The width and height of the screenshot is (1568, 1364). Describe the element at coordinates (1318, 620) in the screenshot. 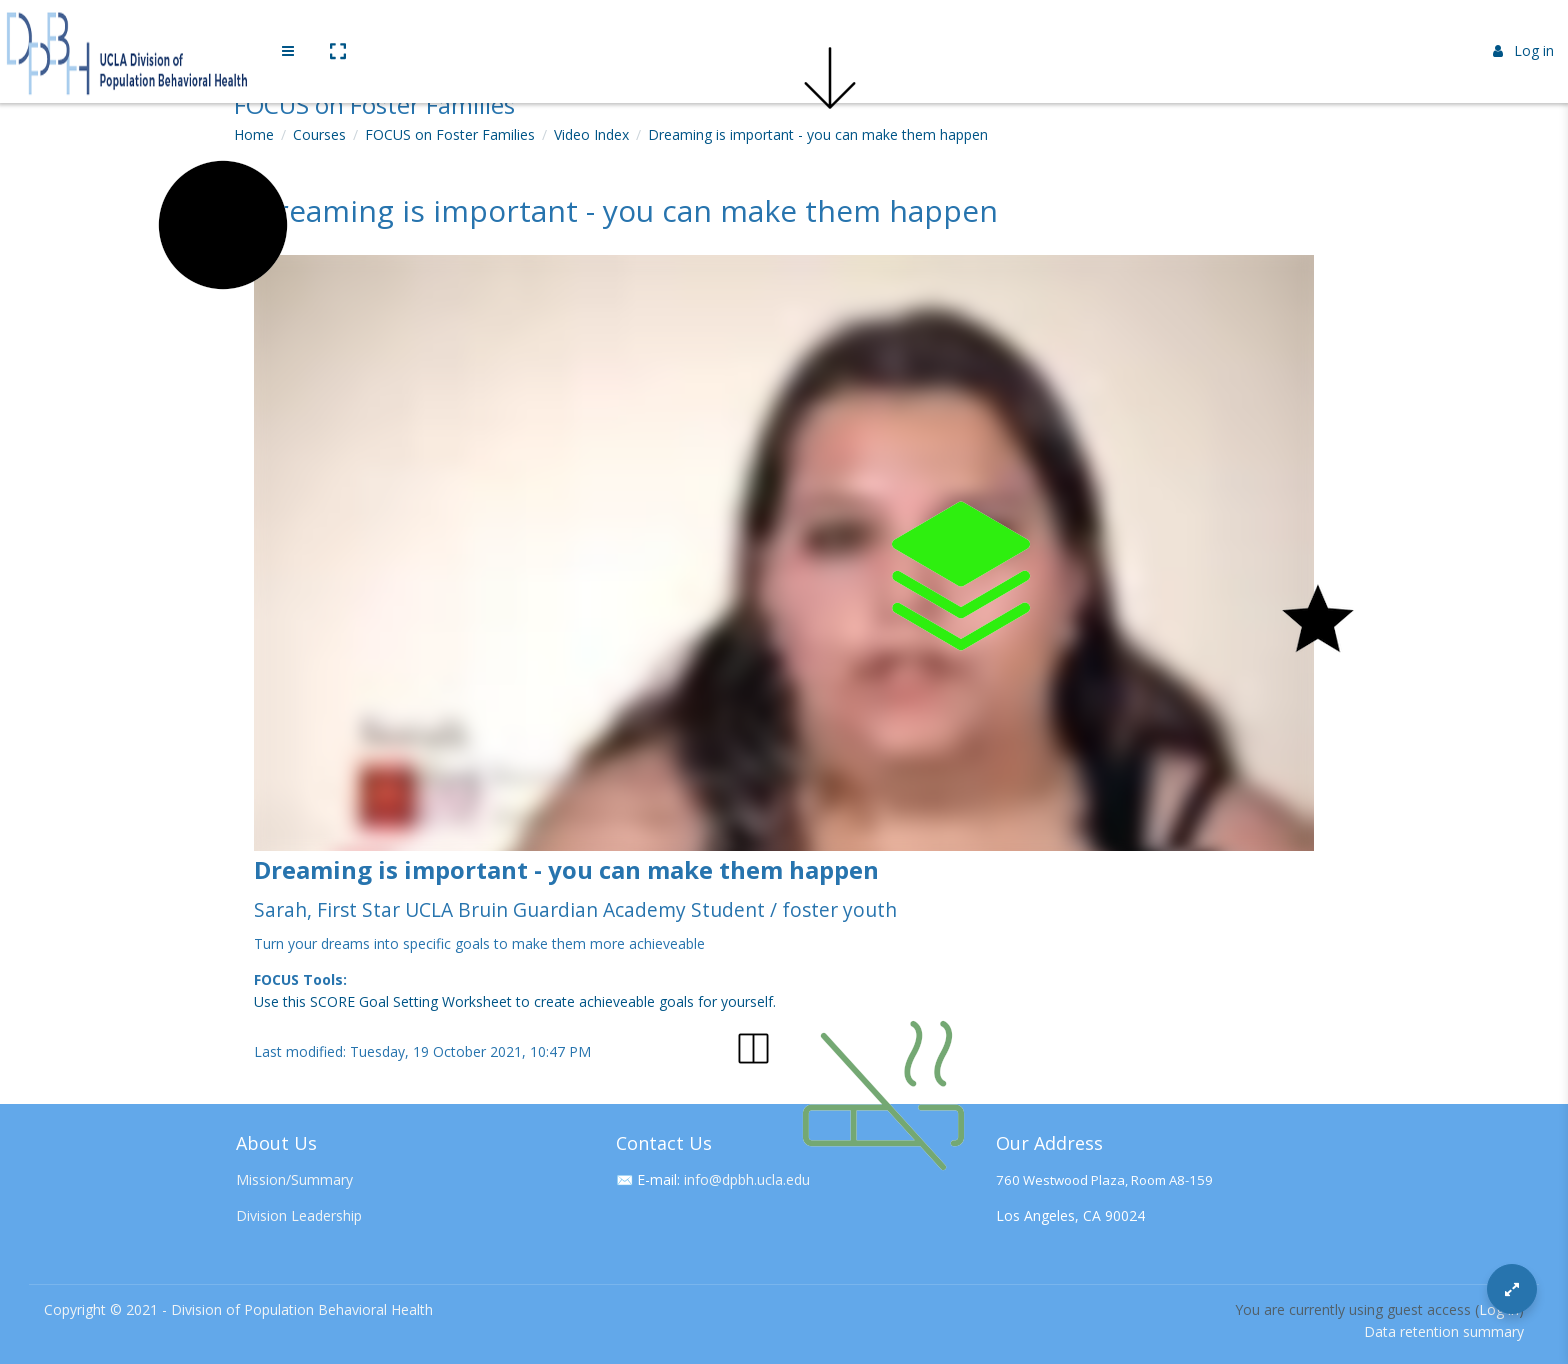

I see `add item to favorites` at that location.